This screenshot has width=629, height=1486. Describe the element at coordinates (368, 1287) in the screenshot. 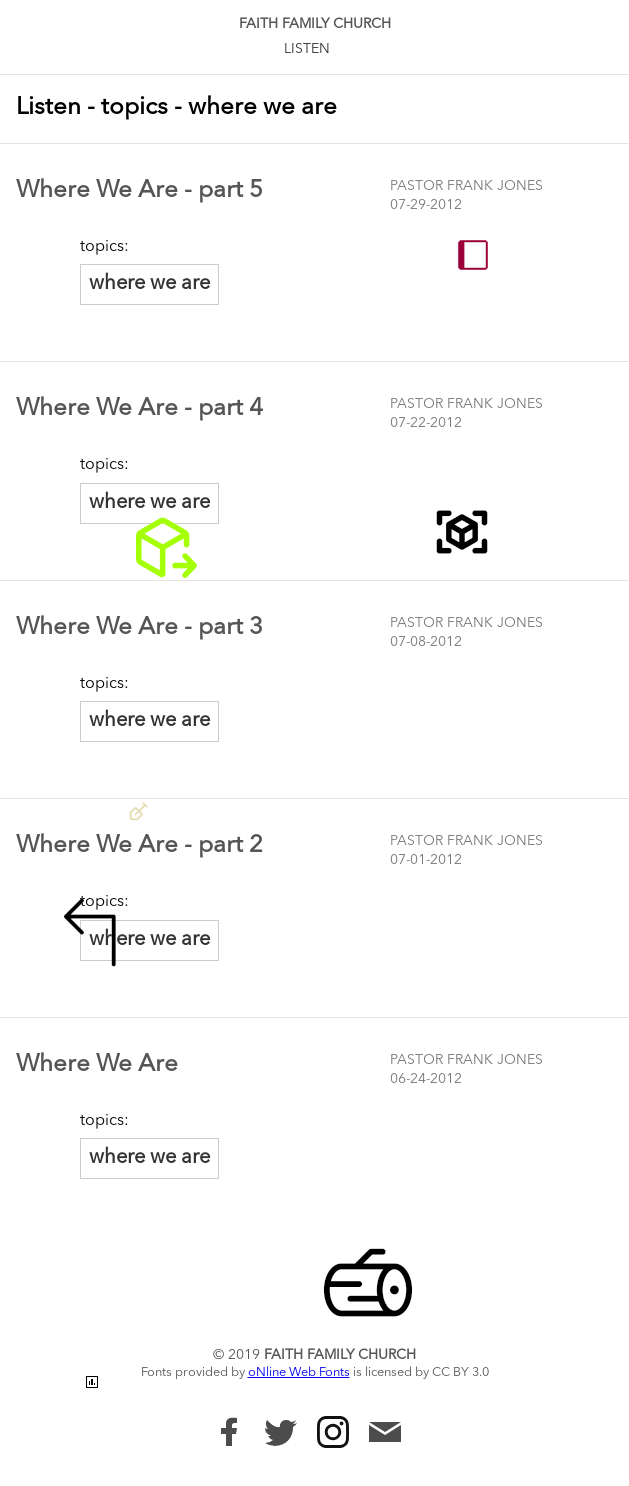

I see `view activity log or history` at that location.